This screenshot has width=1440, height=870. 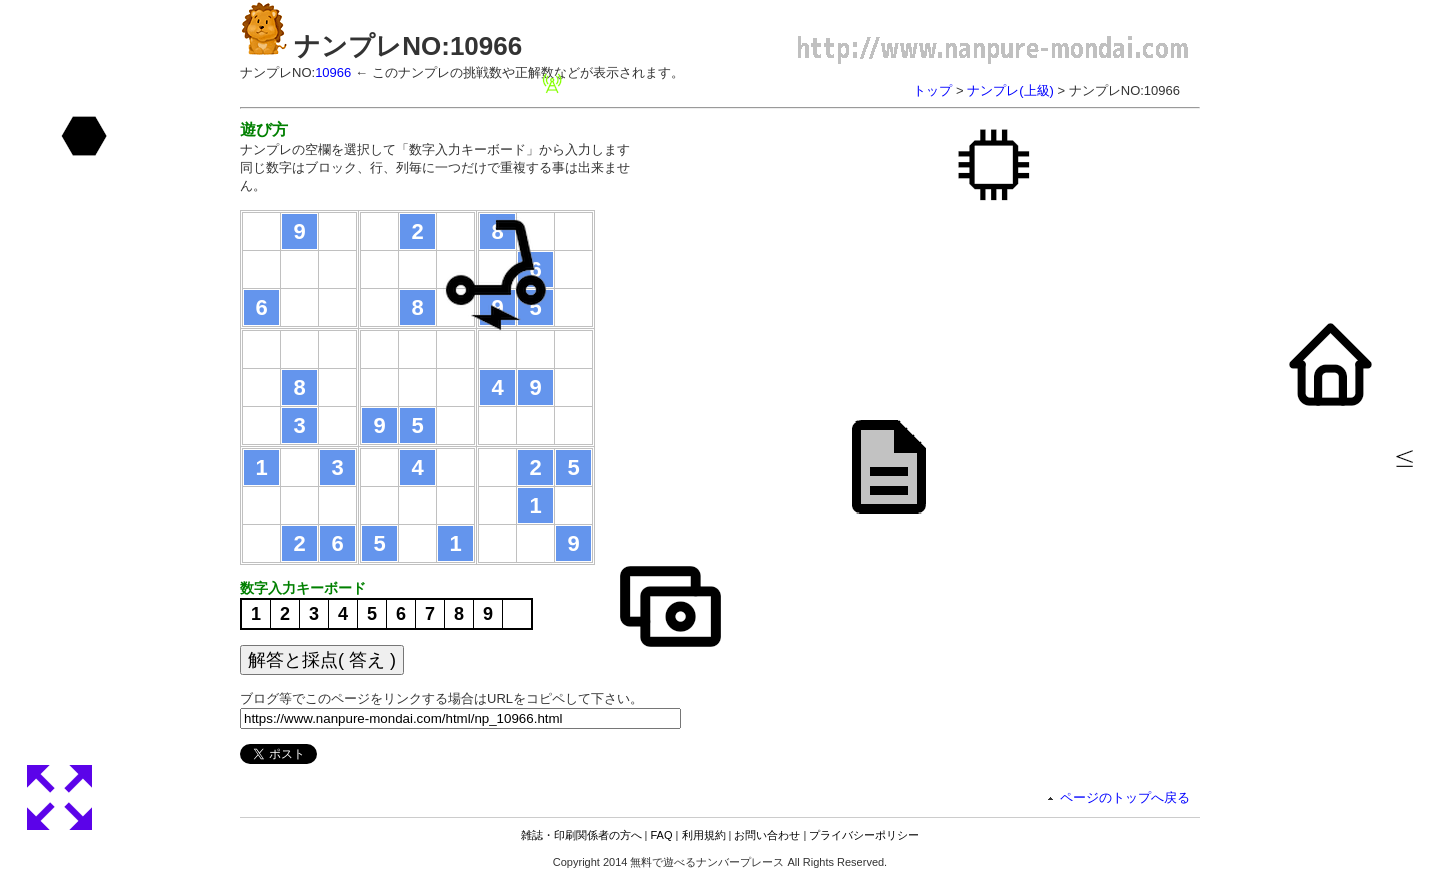 I want to click on select electric scooter as transportation mode, so click(x=496, y=275).